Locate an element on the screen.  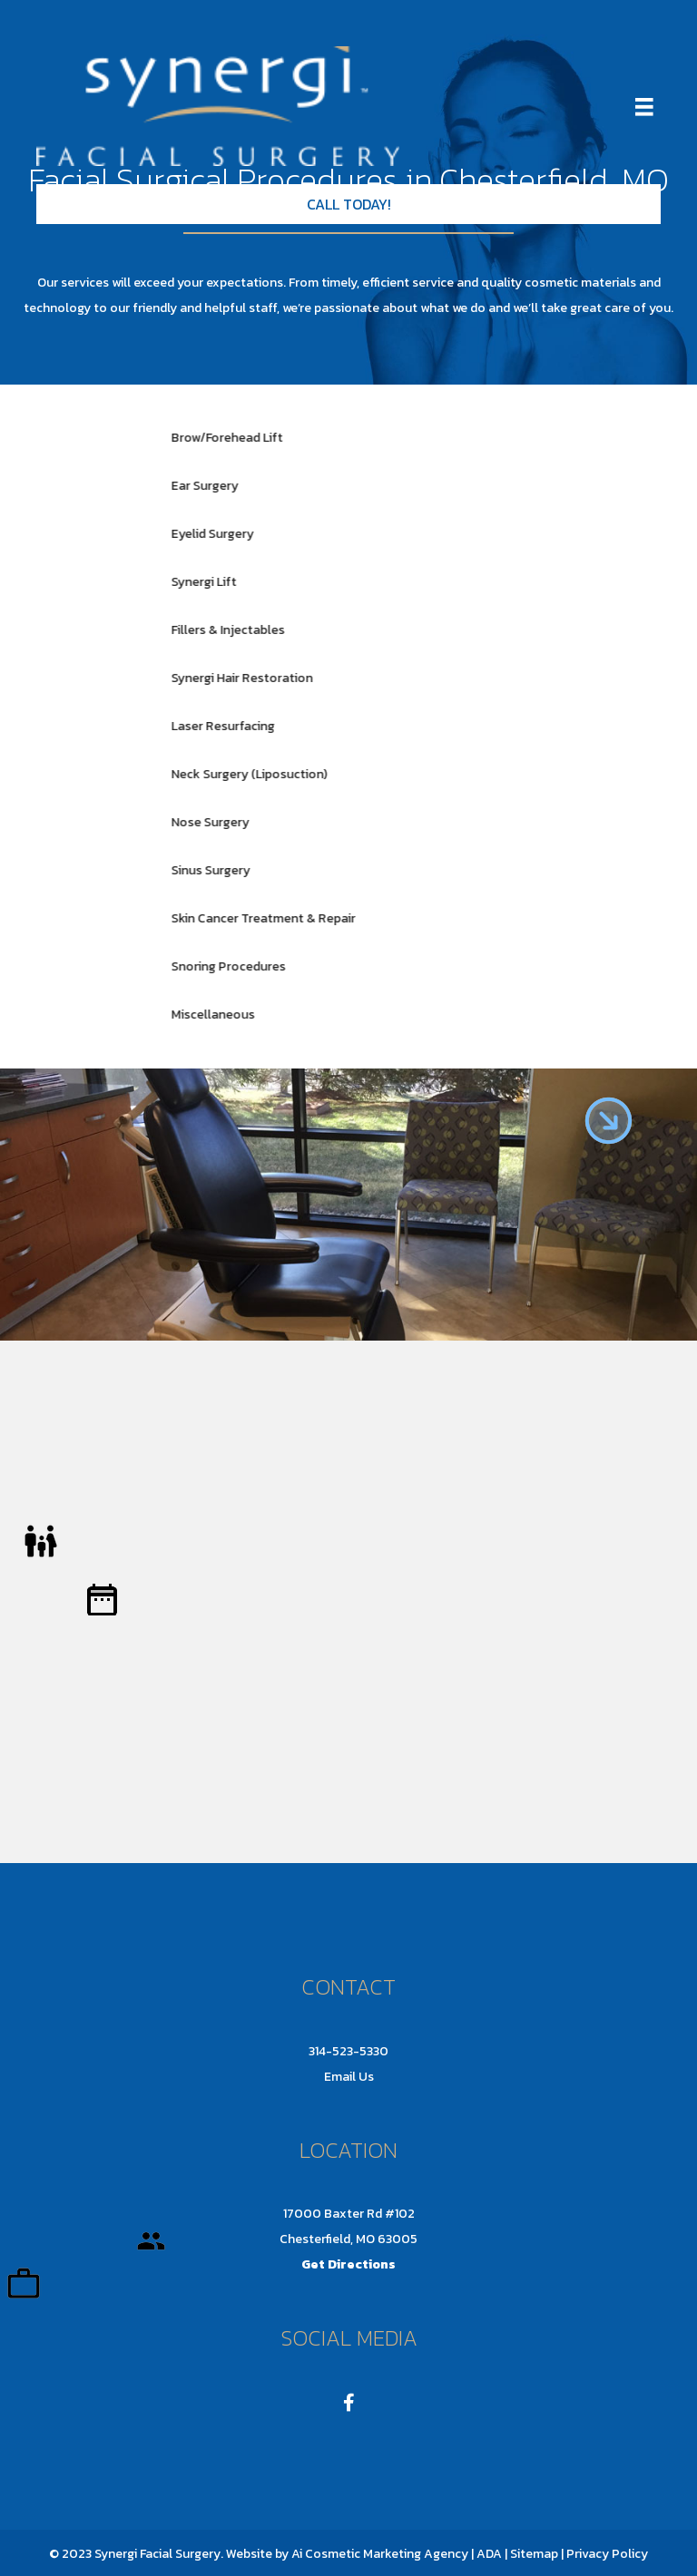
select a date range is located at coordinates (102, 1599).